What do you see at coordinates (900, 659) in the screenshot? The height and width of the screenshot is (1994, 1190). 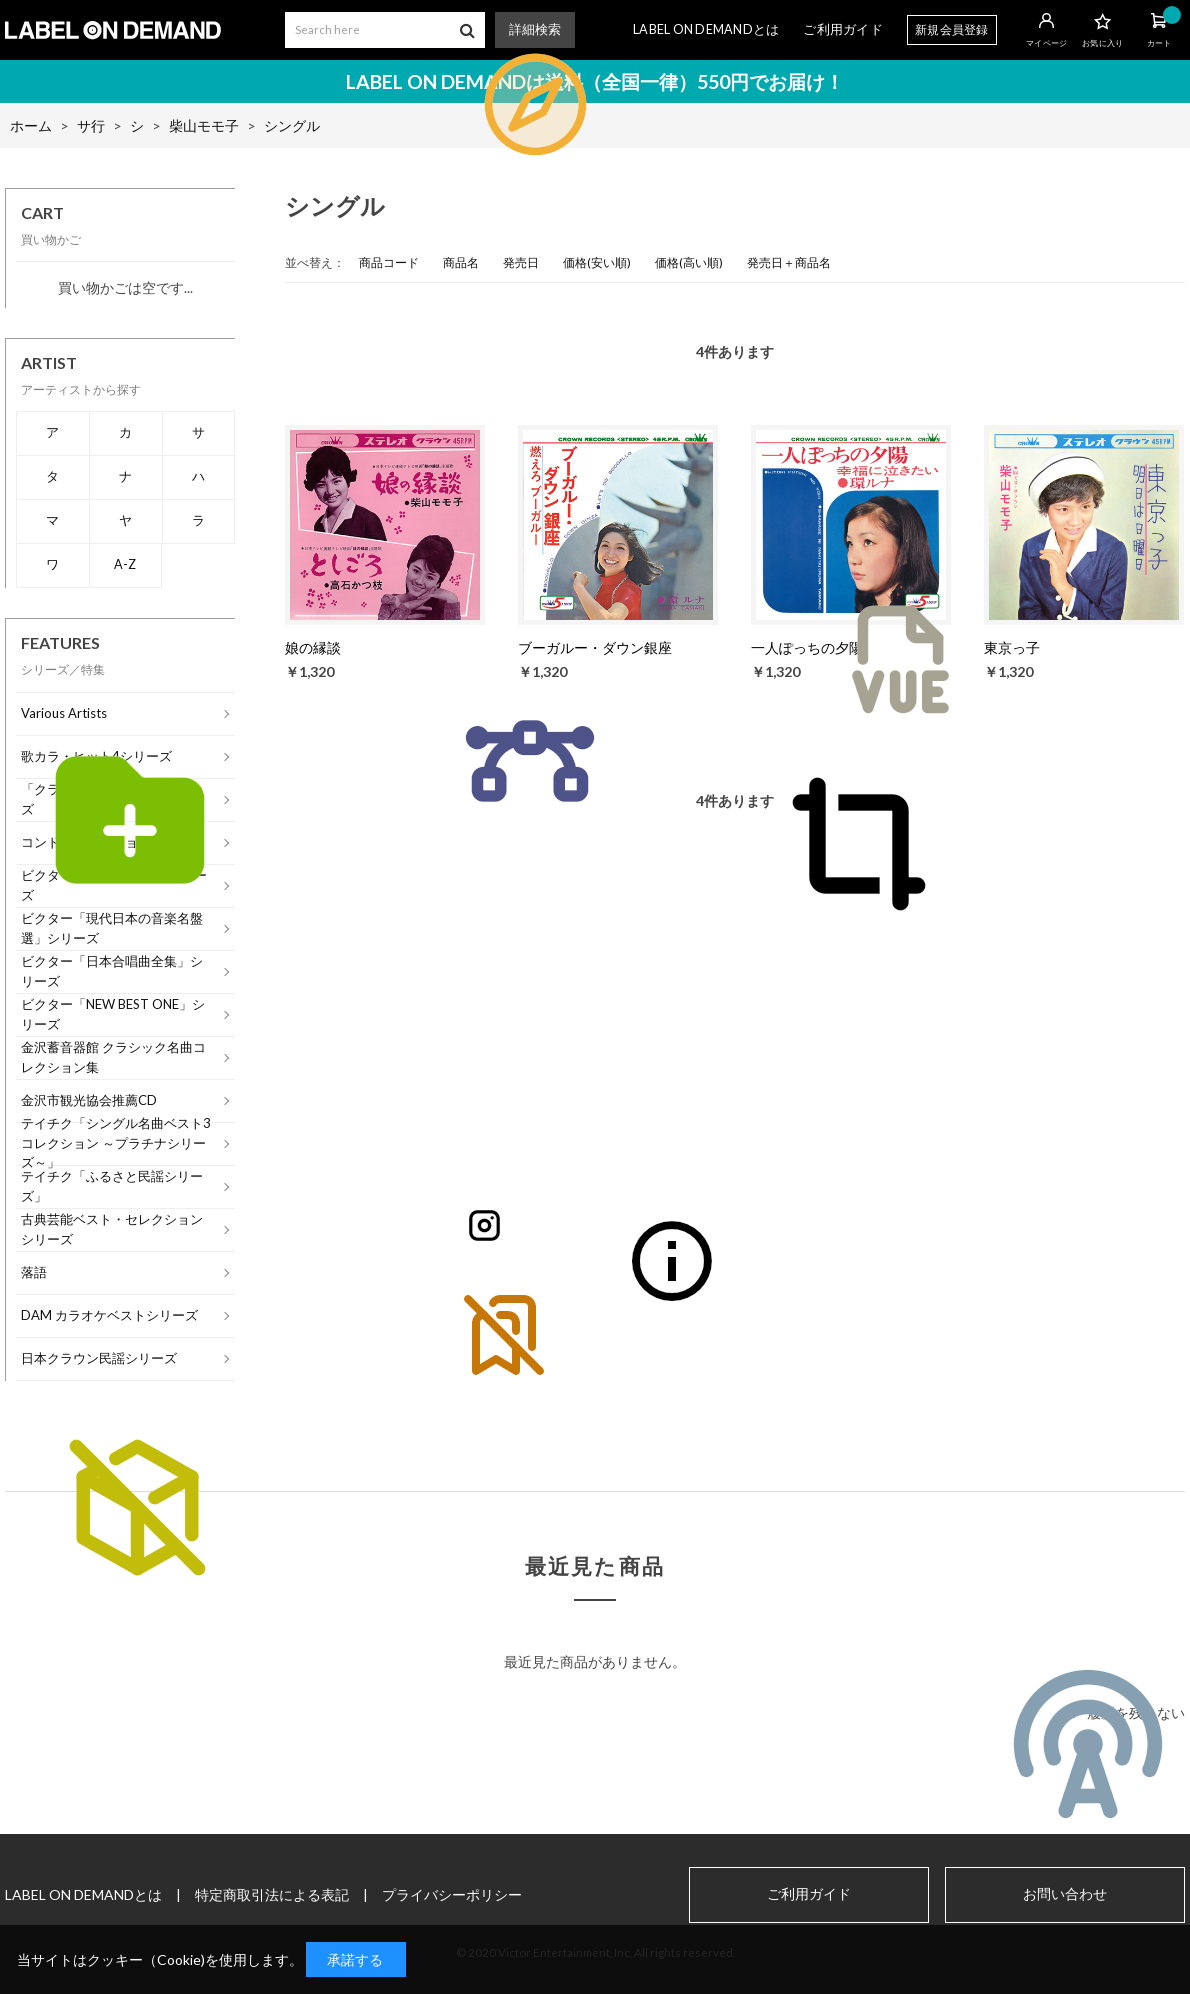 I see `vue.js file type indicator` at bounding box center [900, 659].